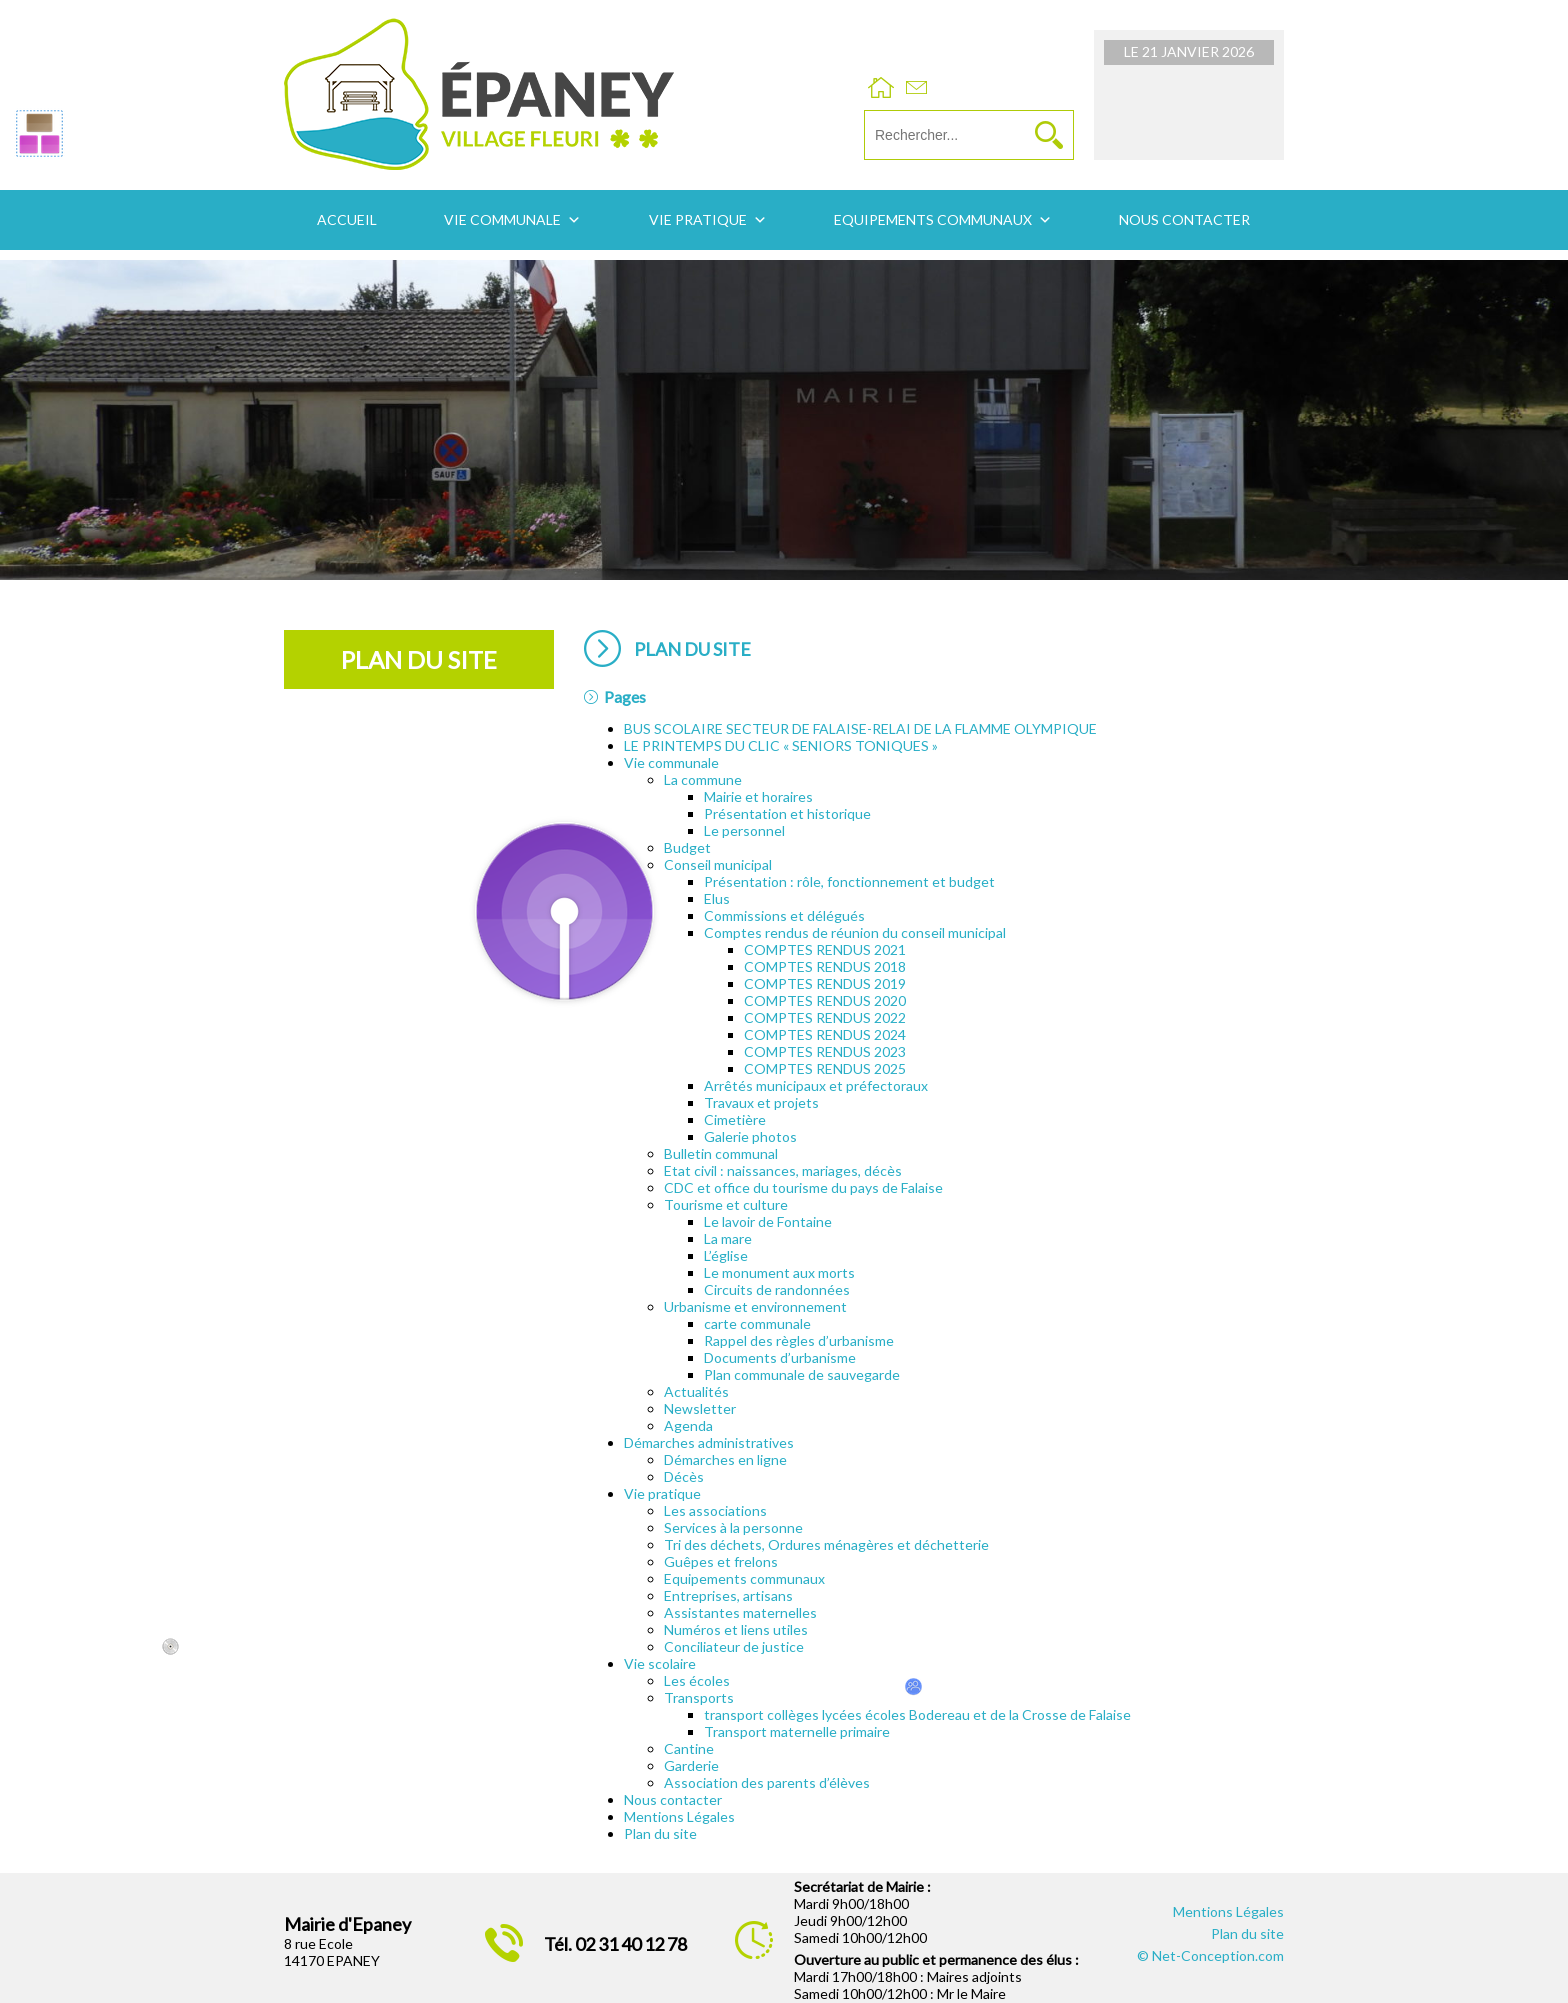 This screenshot has width=1568, height=2003. I want to click on indicates a CD-R or recordable disc drive, so click(170, 1646).